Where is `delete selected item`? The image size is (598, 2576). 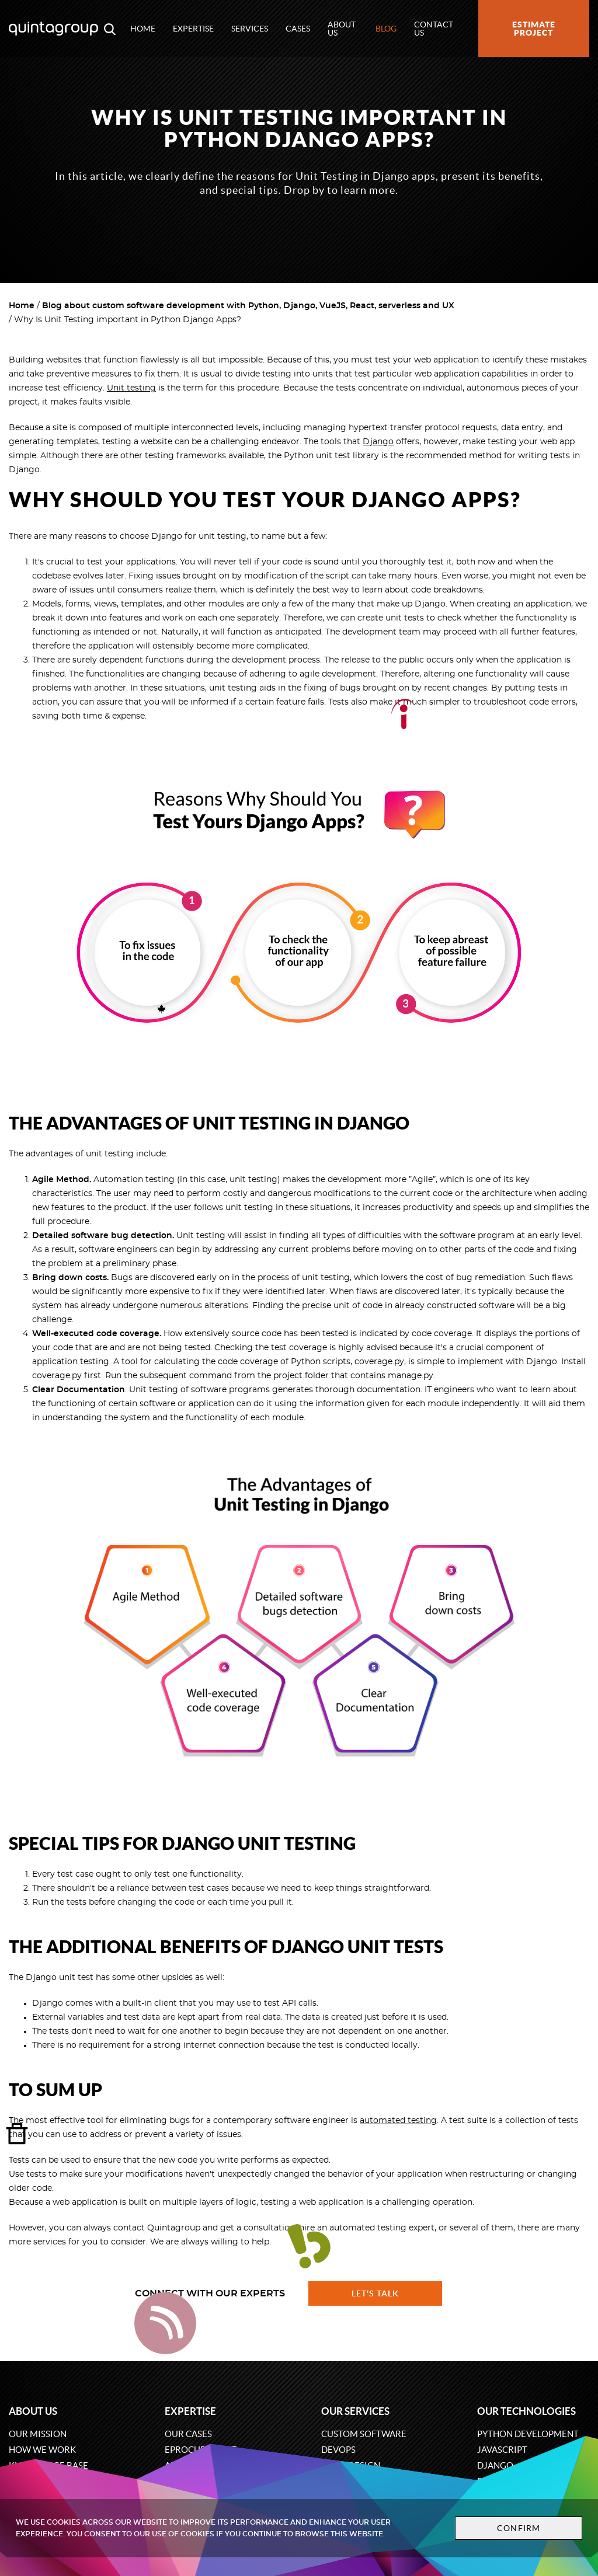 delete selected item is located at coordinates (17, 2134).